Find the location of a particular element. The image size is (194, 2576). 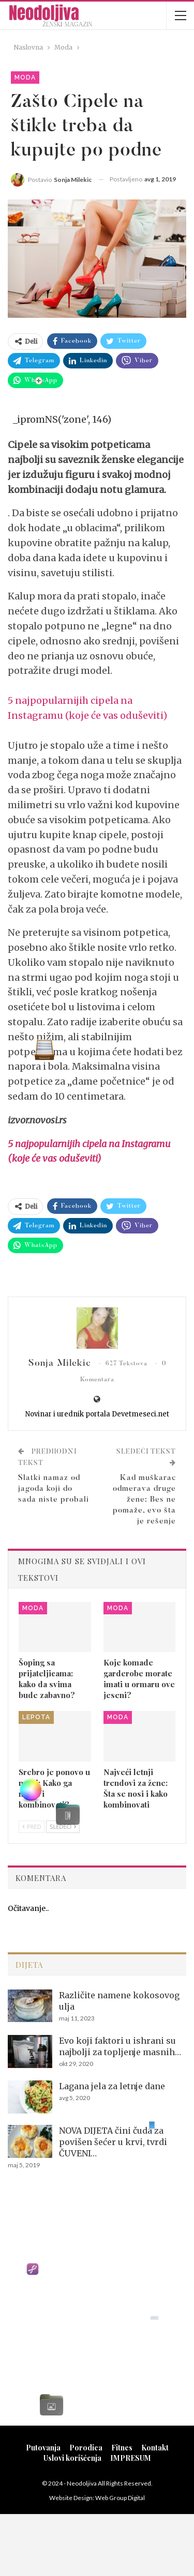

iPad Air with cellular connectivity is located at coordinates (152, 2125).